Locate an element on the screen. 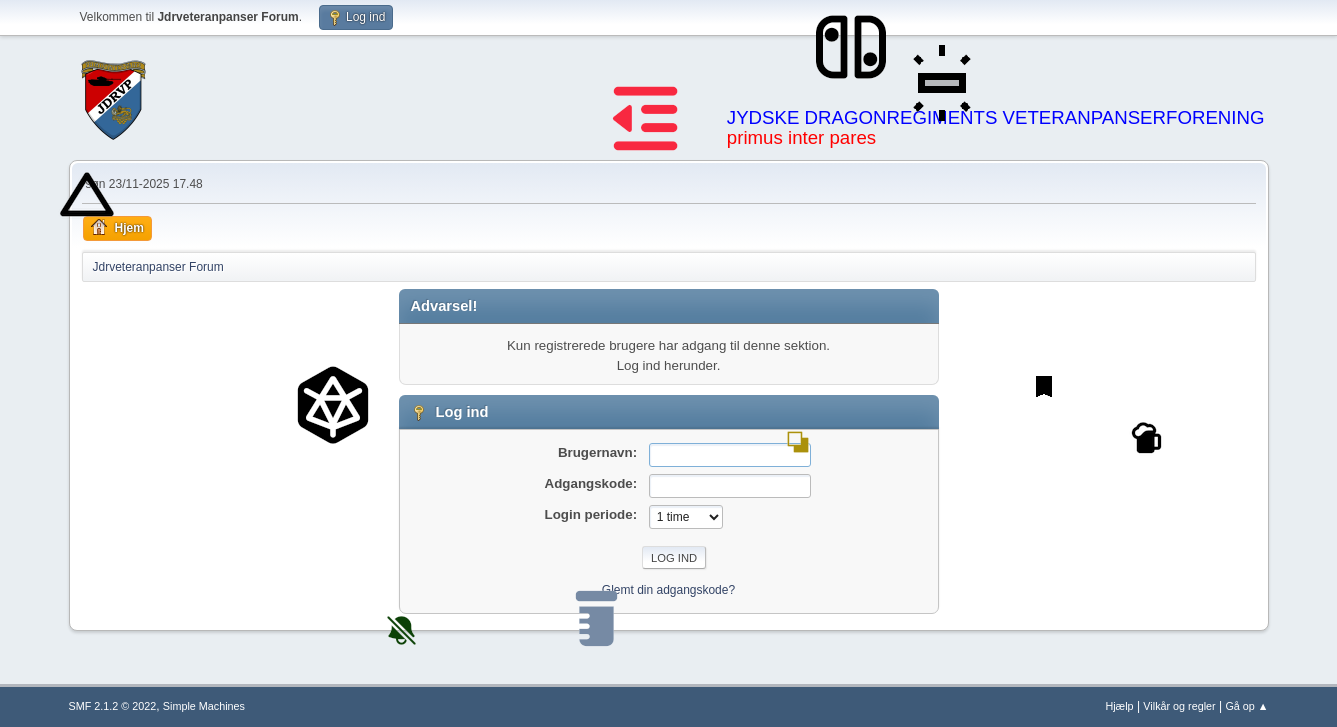  access nintendo switch gaming features is located at coordinates (851, 47).